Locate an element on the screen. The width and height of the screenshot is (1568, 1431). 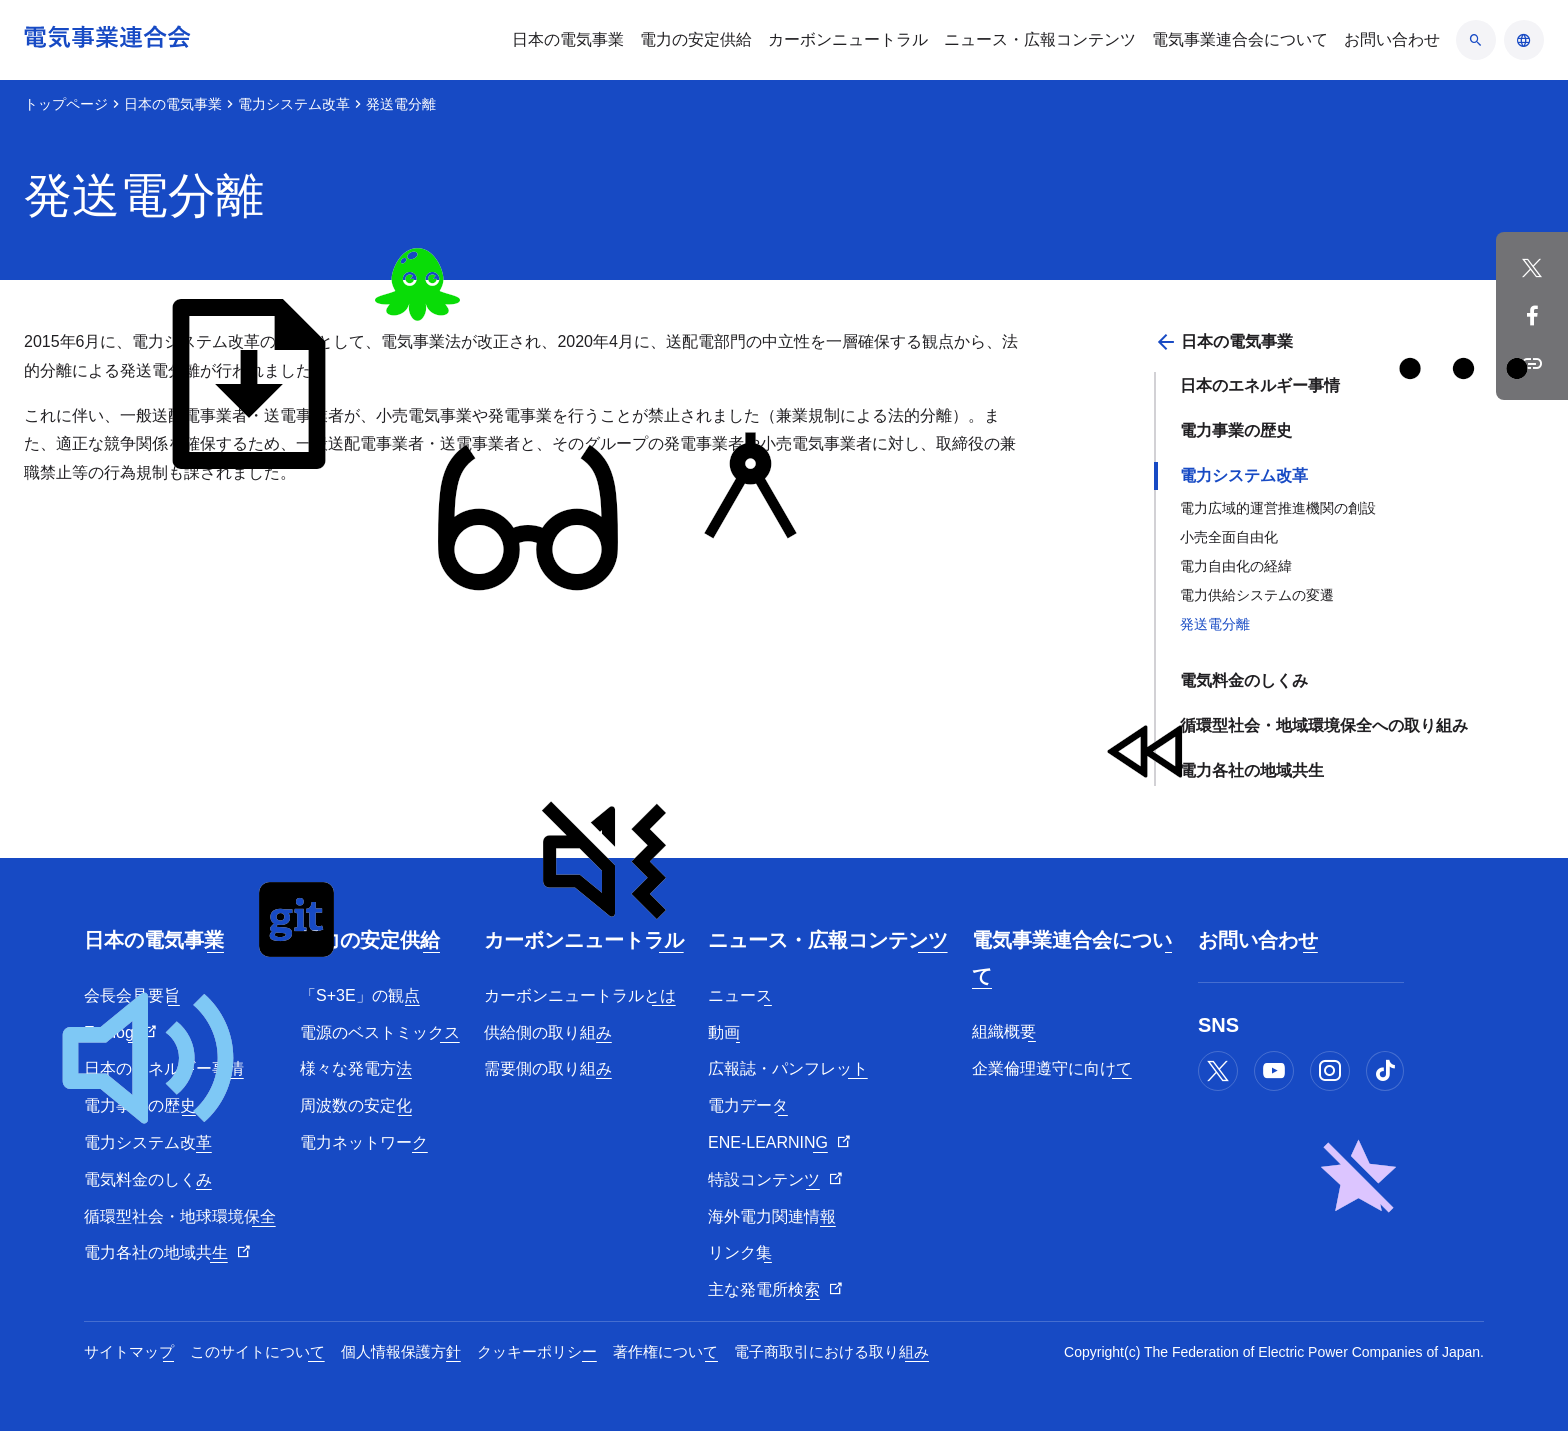
disable or turn off favorites is located at coordinates (1358, 1177).